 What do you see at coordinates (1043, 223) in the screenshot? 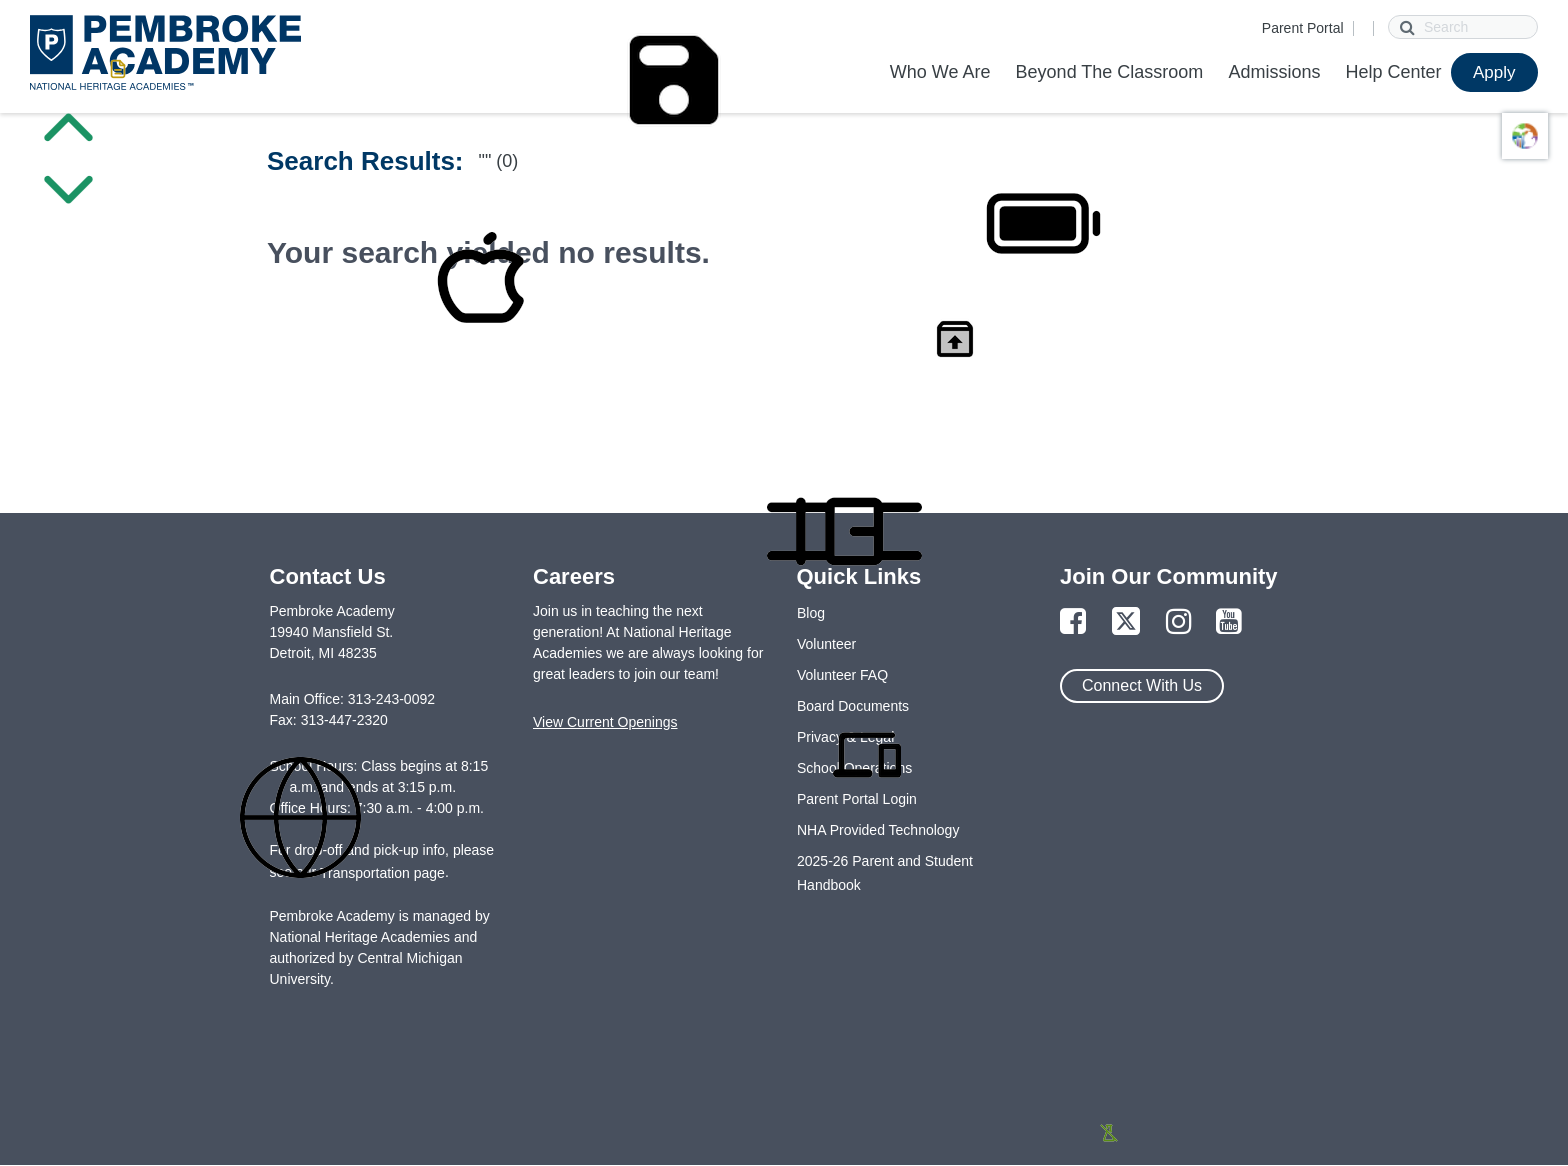
I see `indicates battery is fully charged` at bounding box center [1043, 223].